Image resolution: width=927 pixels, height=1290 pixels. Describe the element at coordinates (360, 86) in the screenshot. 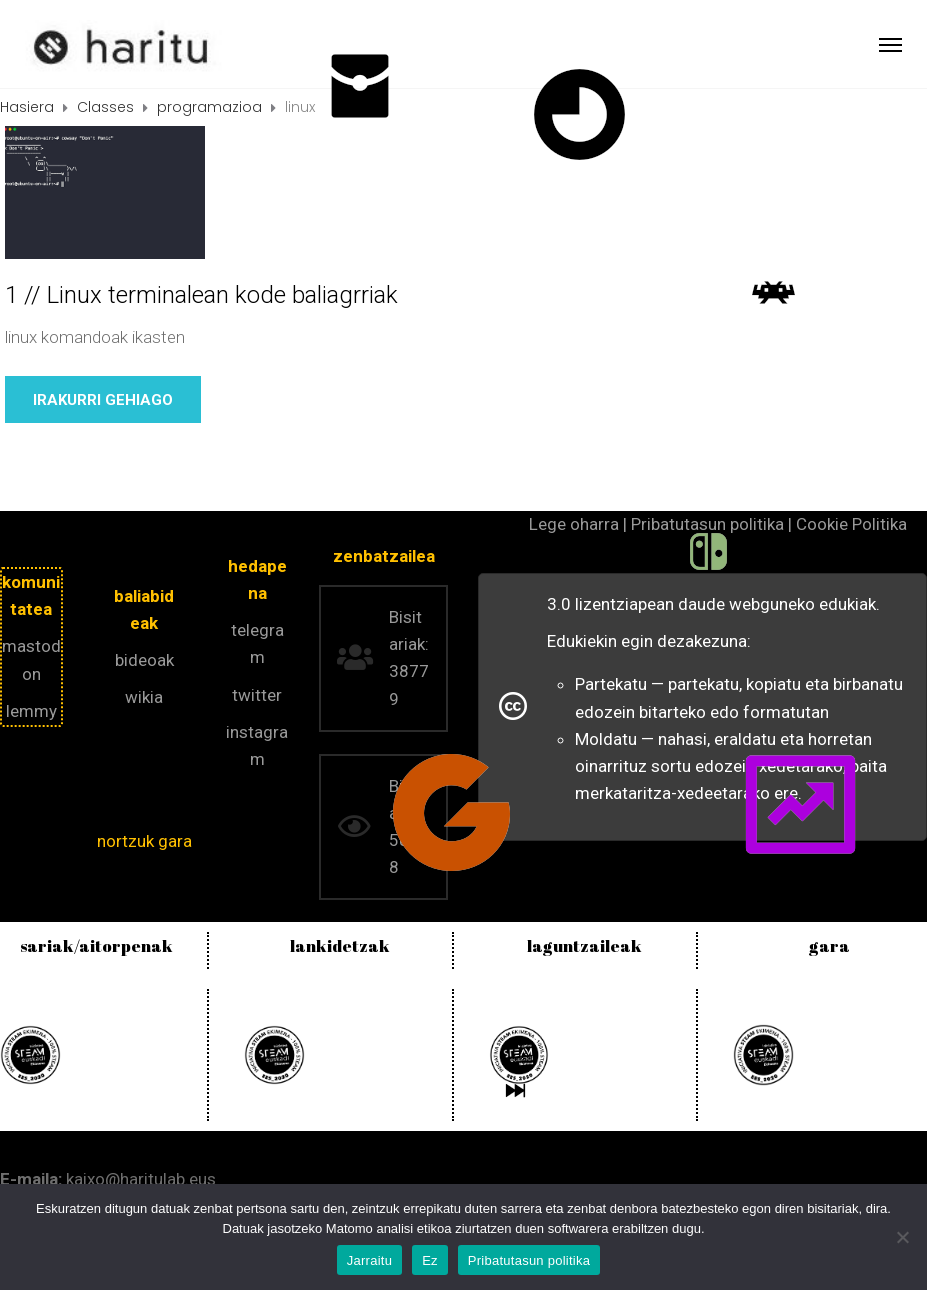

I see `send a red packet or digital gift money` at that location.